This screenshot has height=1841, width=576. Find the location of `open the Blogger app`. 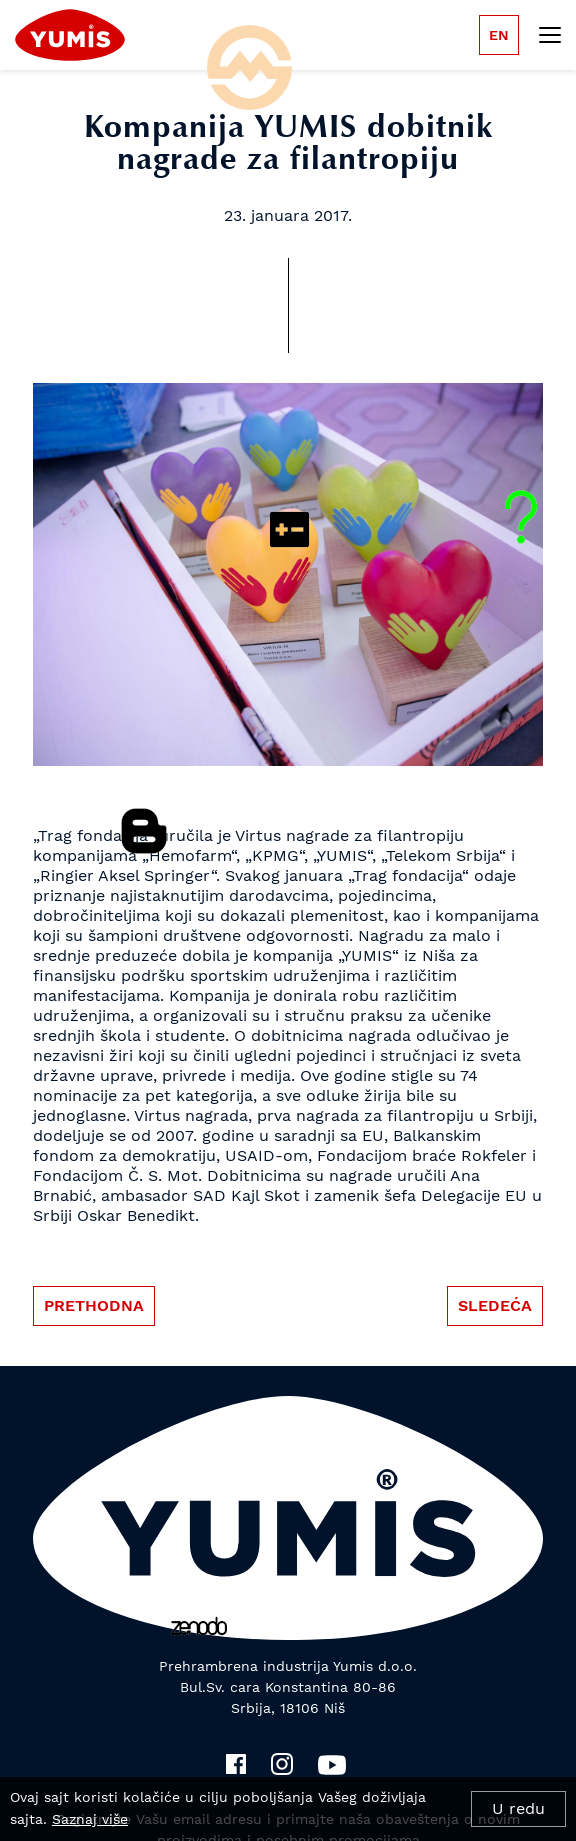

open the Blogger app is located at coordinates (144, 831).